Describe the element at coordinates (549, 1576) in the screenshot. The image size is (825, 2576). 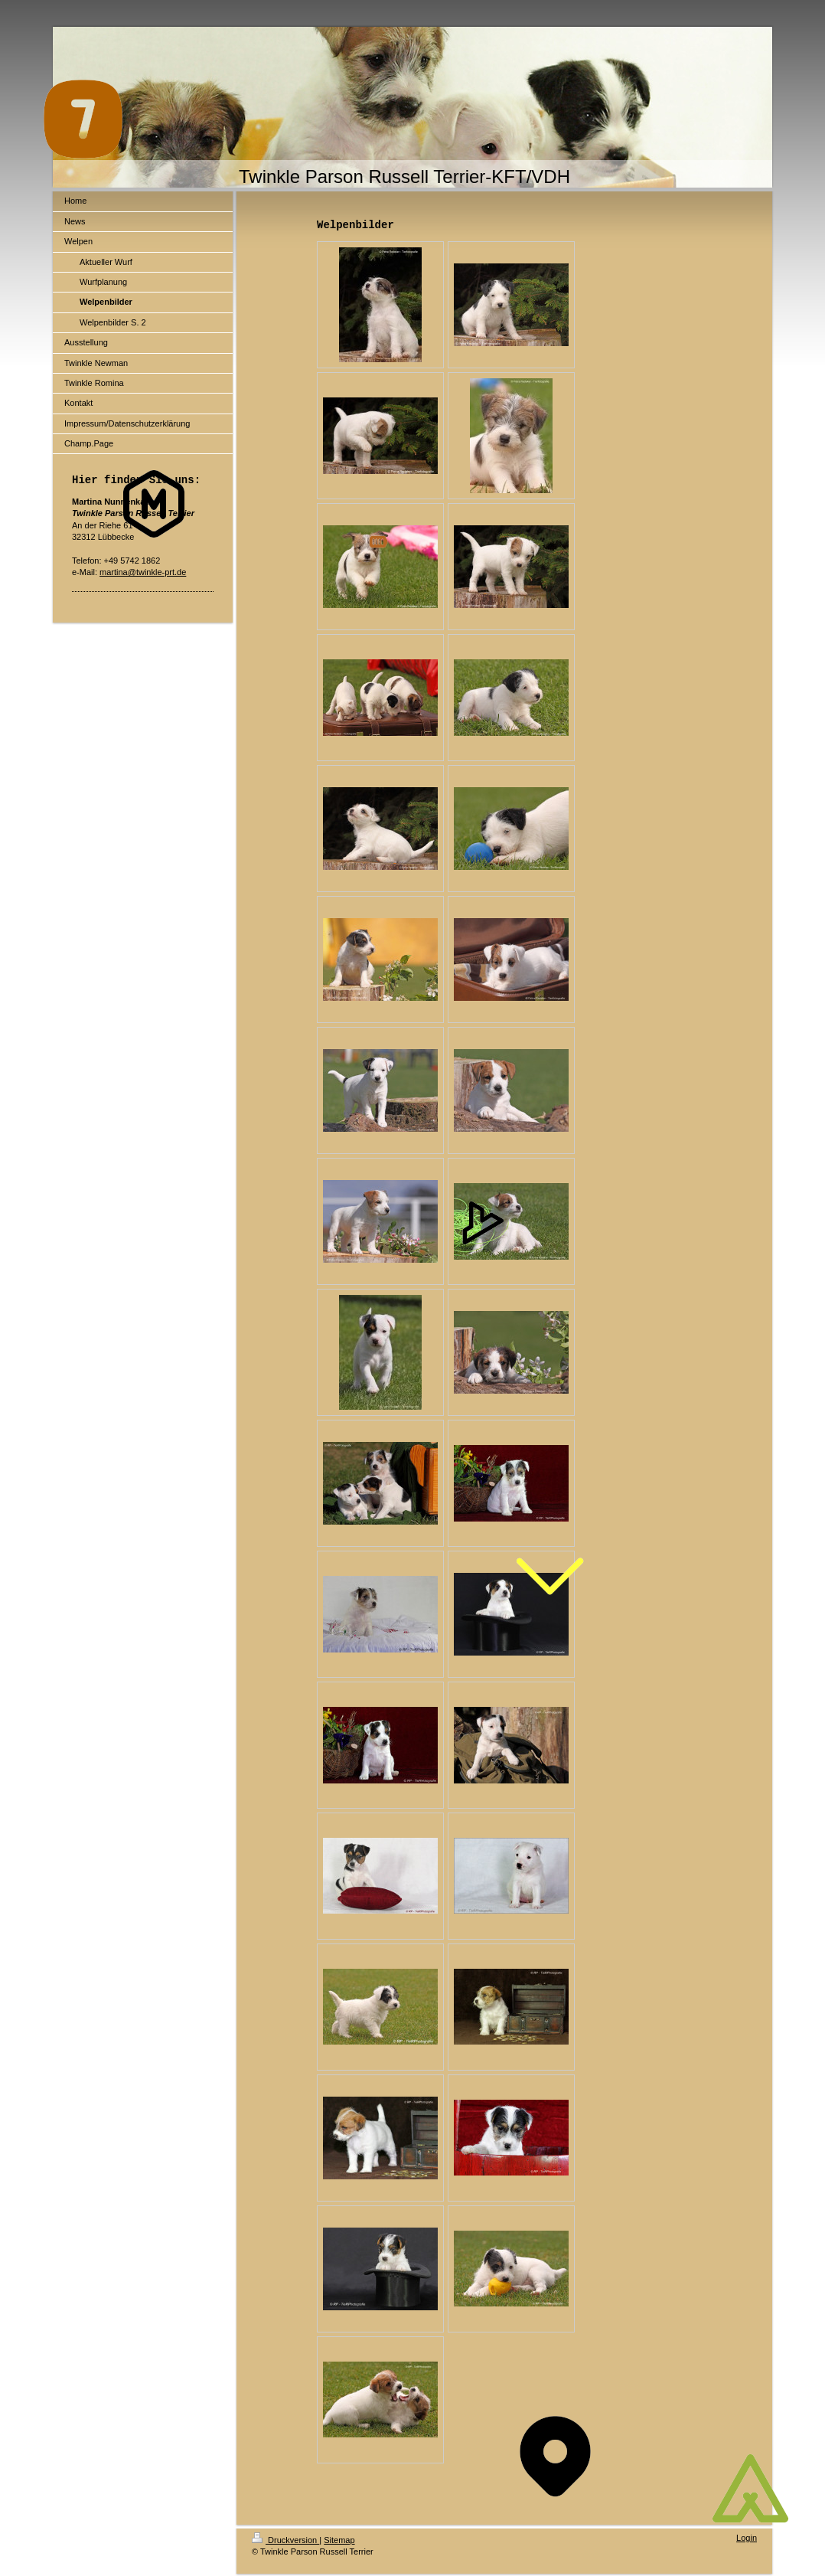
I see `expand a dropdown menu or section` at that location.